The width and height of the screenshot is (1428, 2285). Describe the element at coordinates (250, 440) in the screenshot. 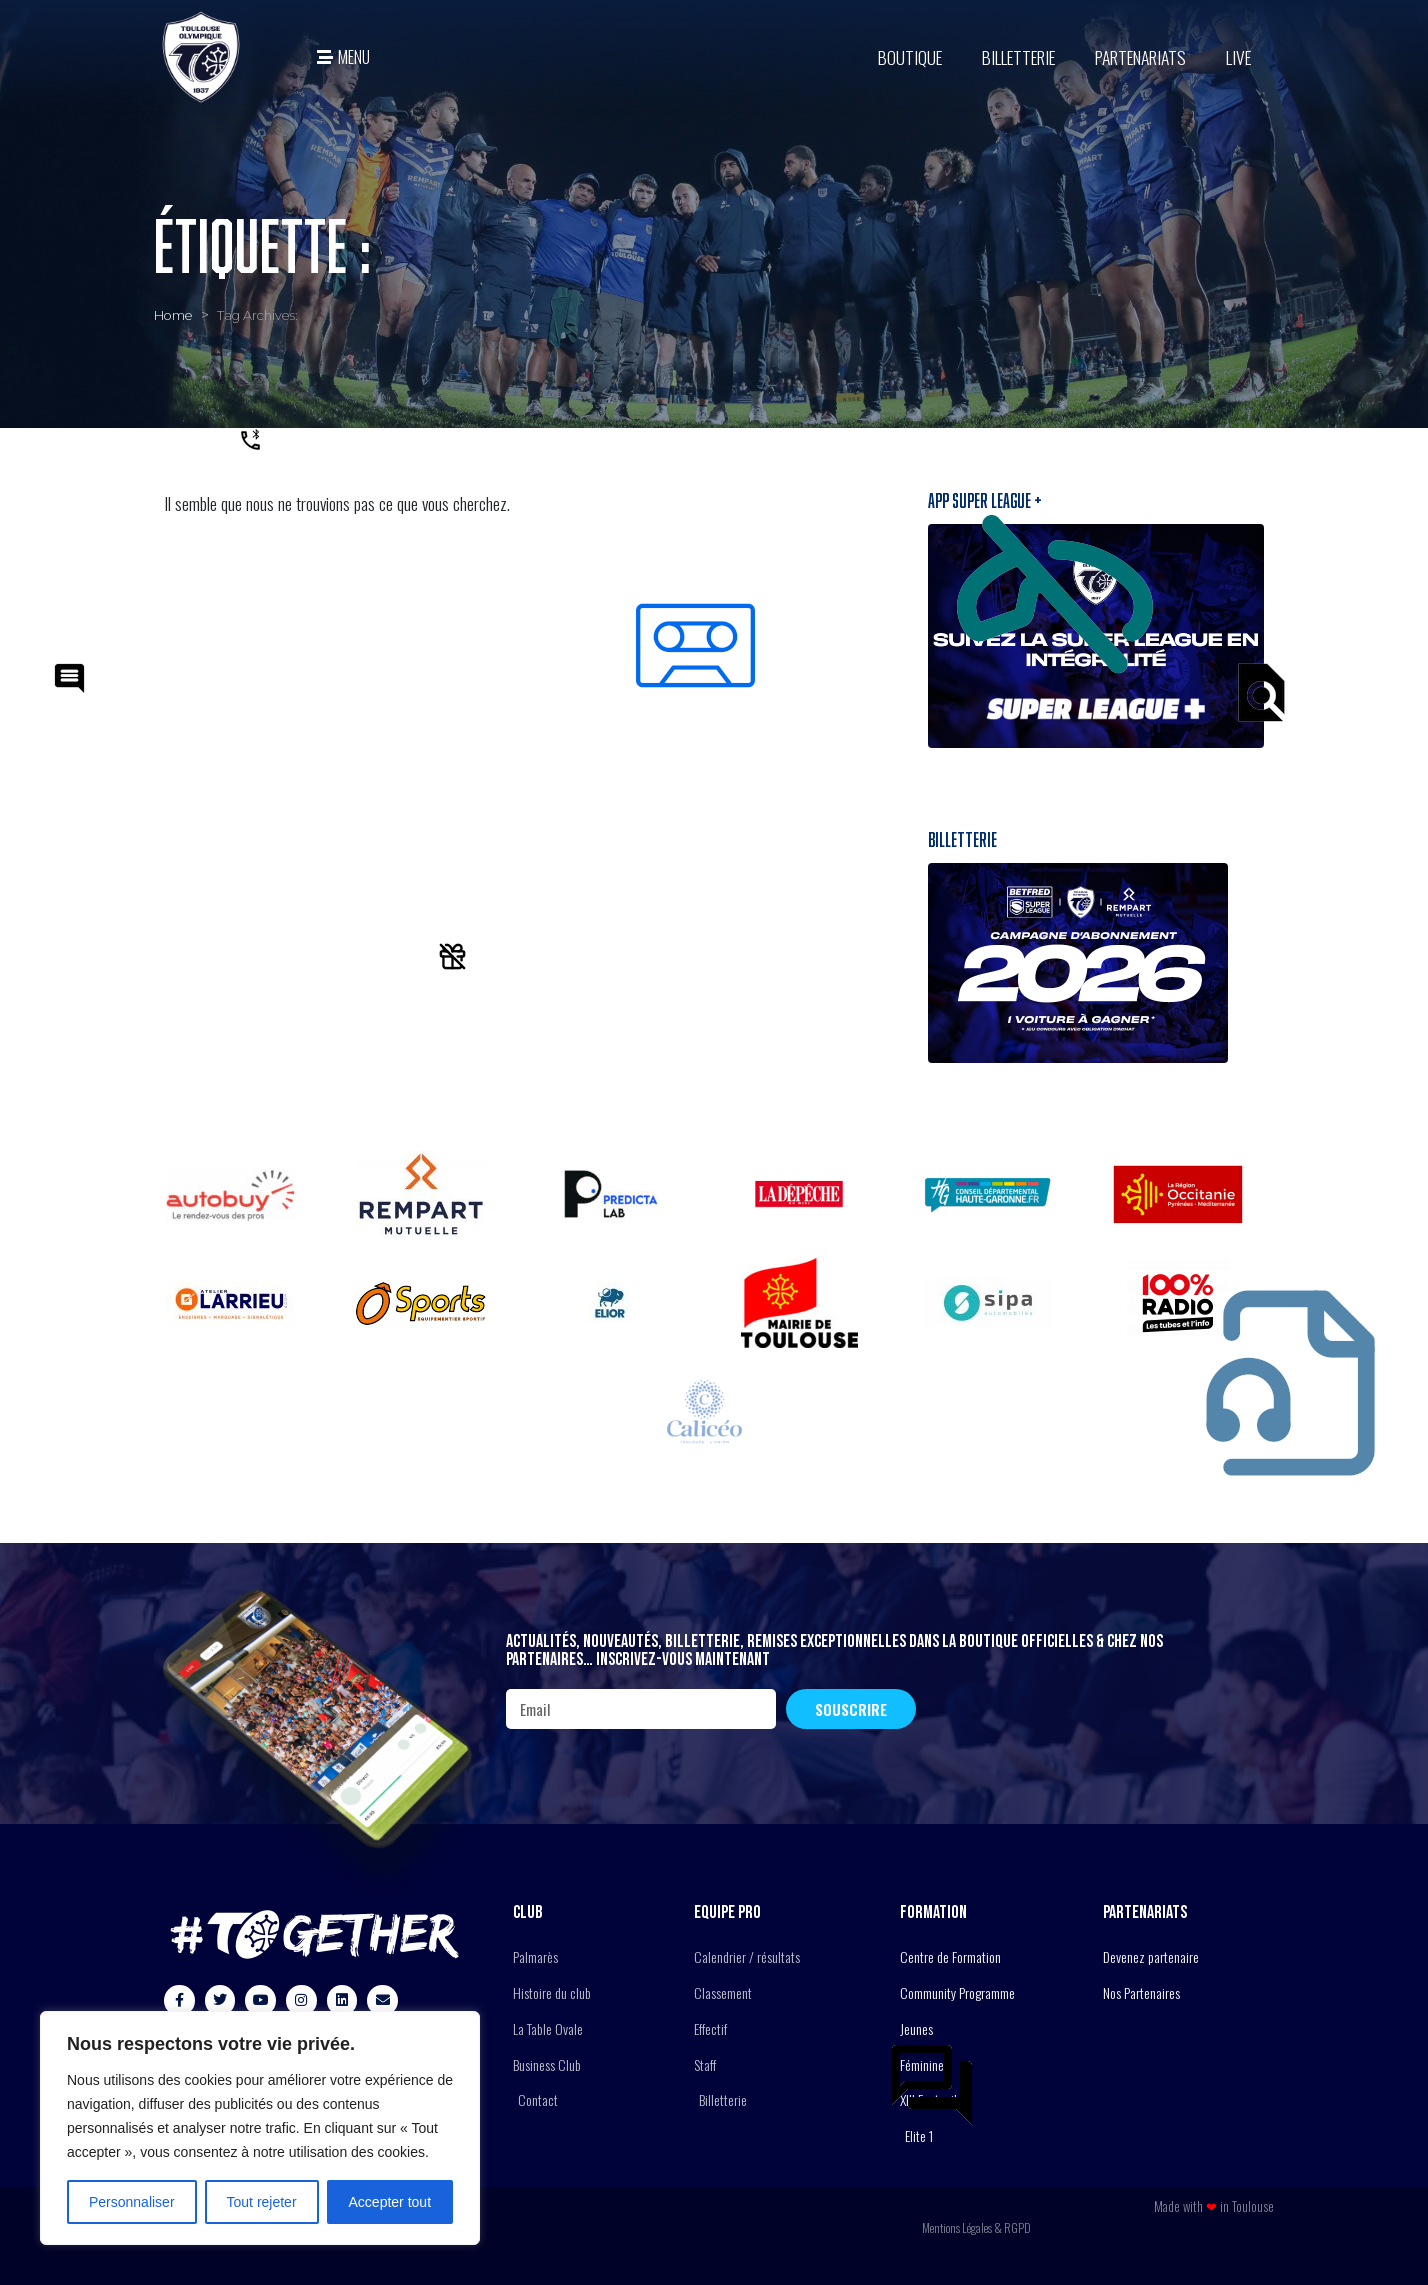

I see `phone call connected via bluetooth speaker` at that location.